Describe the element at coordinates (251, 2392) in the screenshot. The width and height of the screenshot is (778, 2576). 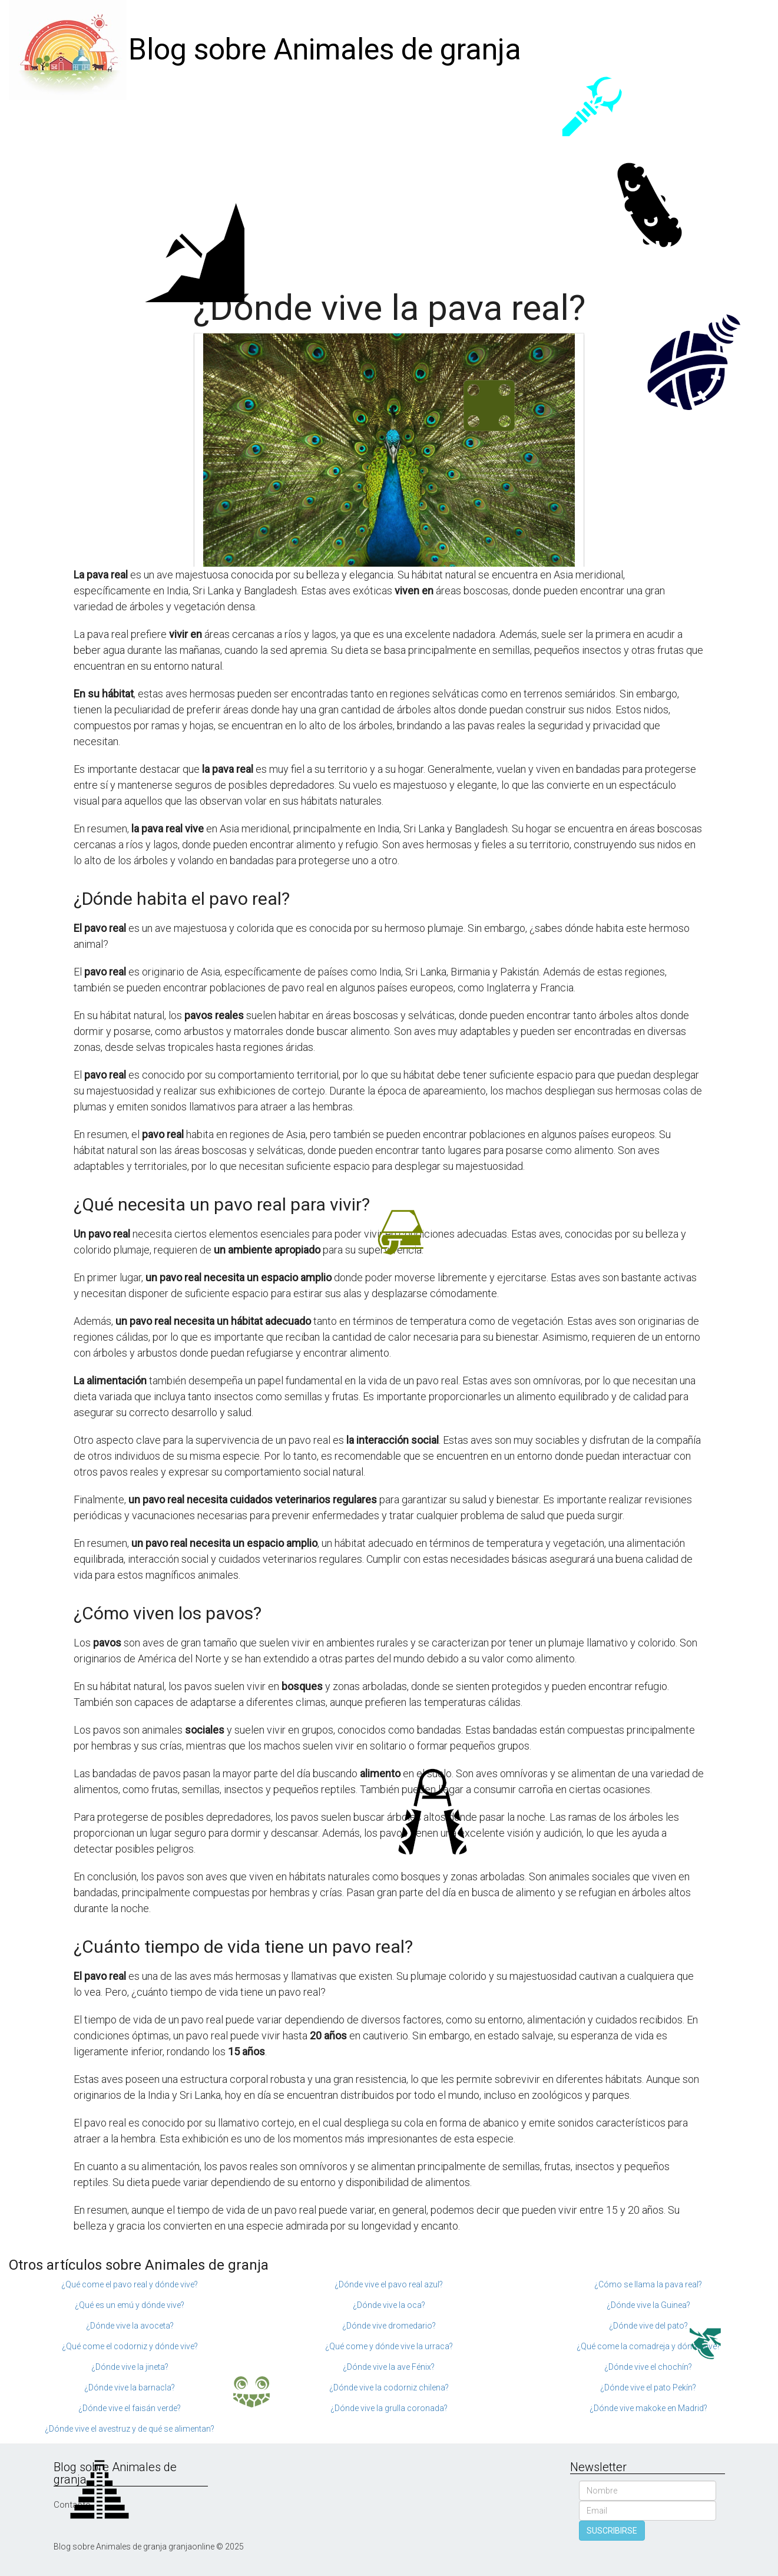
I see `a playful character or avatar icon` at that location.